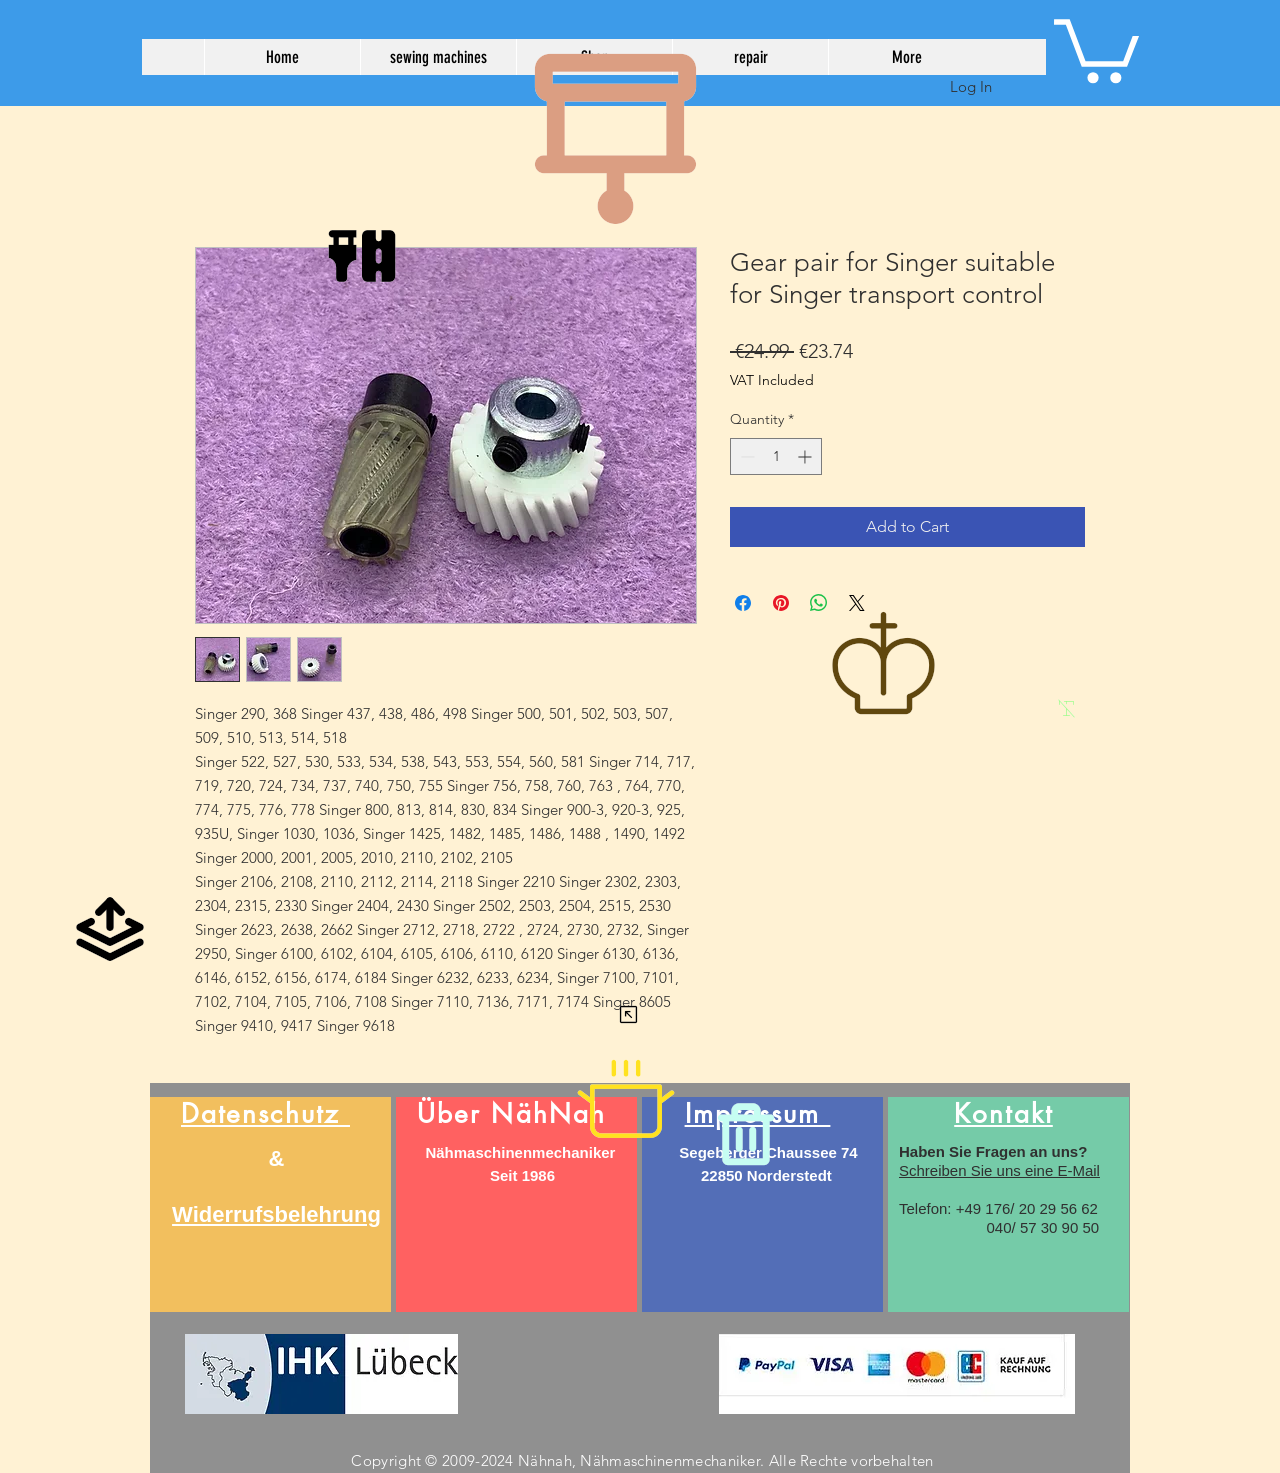 The width and height of the screenshot is (1280, 1473). What do you see at coordinates (883, 670) in the screenshot?
I see `indicates premium or royal status` at bounding box center [883, 670].